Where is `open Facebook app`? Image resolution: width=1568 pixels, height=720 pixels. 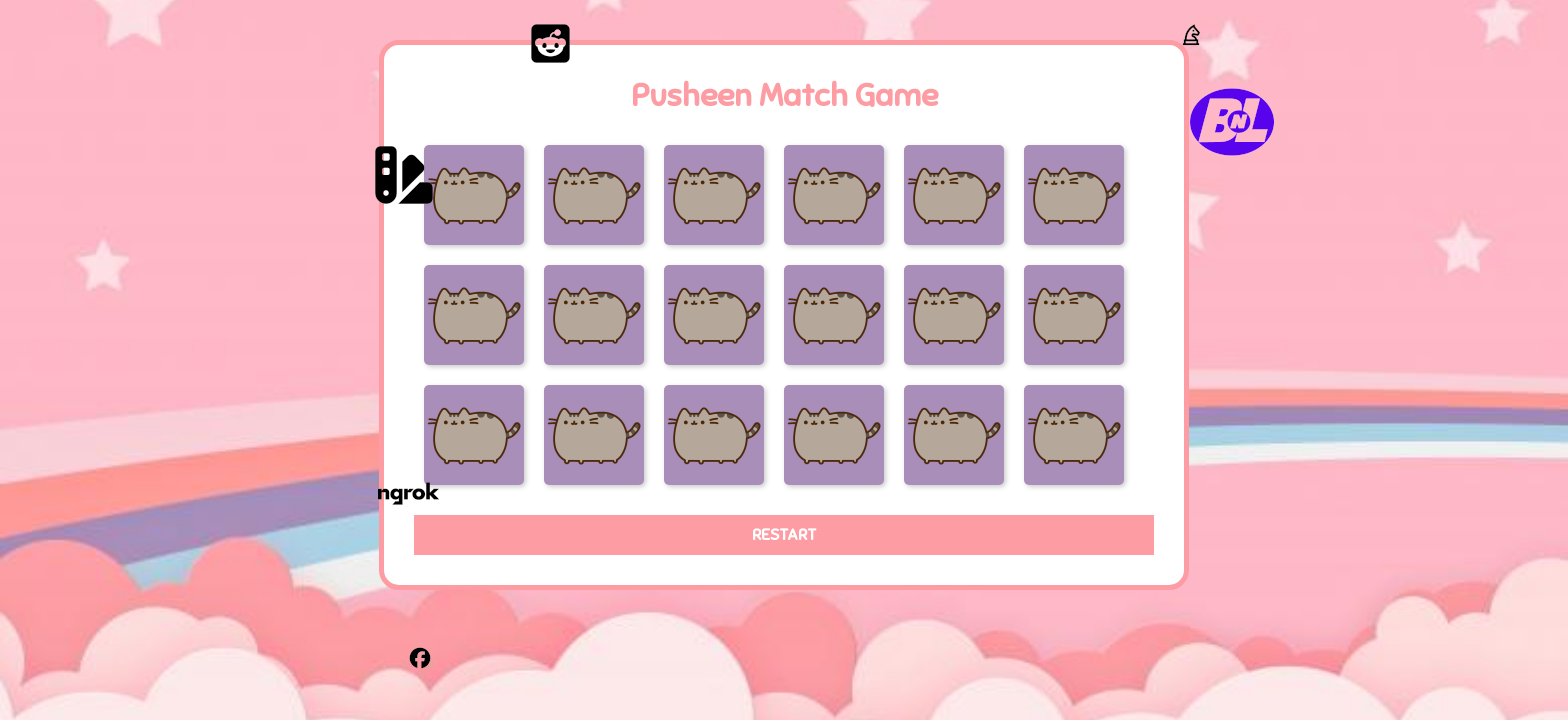
open Facebook app is located at coordinates (420, 658).